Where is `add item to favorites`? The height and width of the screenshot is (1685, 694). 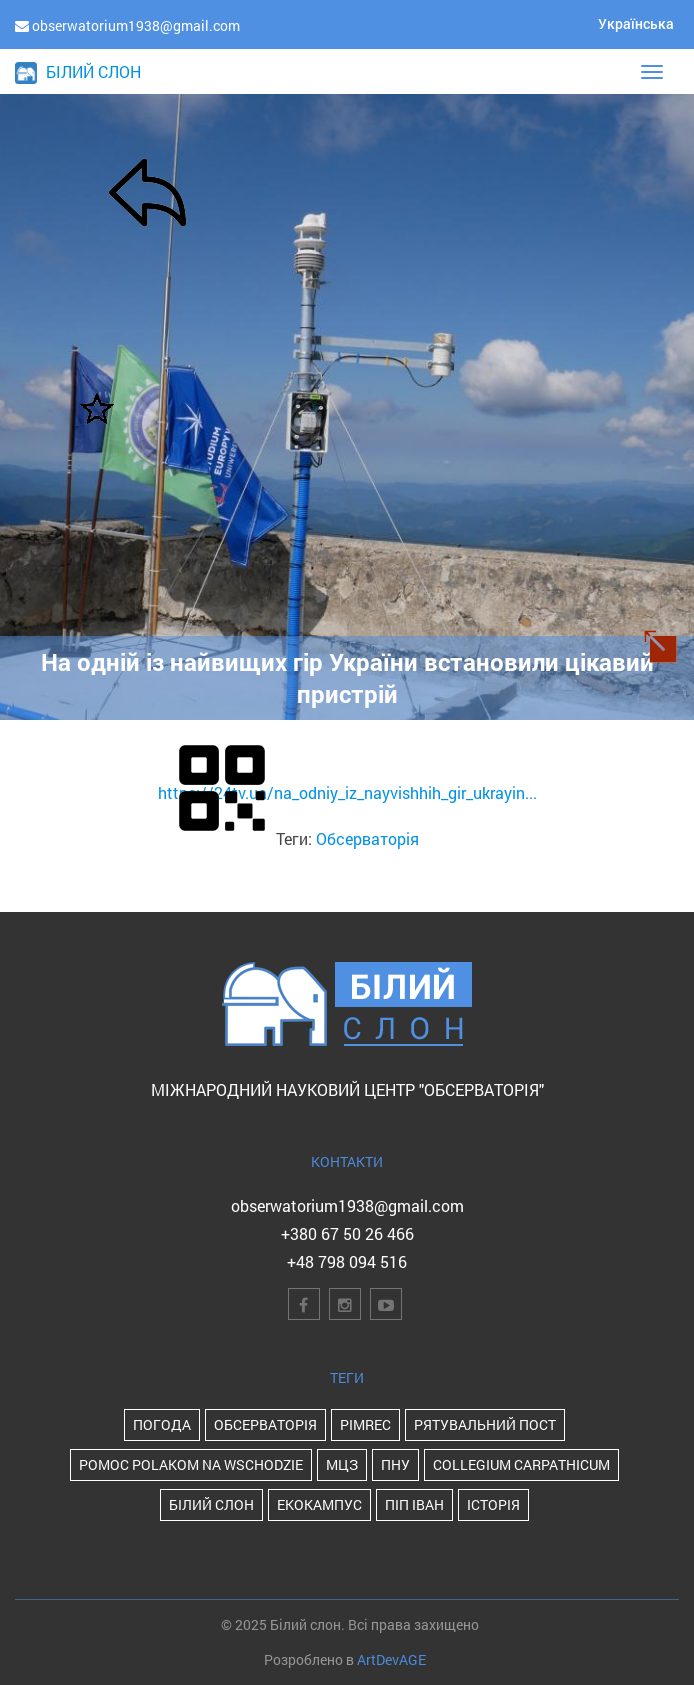 add item to favorites is located at coordinates (97, 409).